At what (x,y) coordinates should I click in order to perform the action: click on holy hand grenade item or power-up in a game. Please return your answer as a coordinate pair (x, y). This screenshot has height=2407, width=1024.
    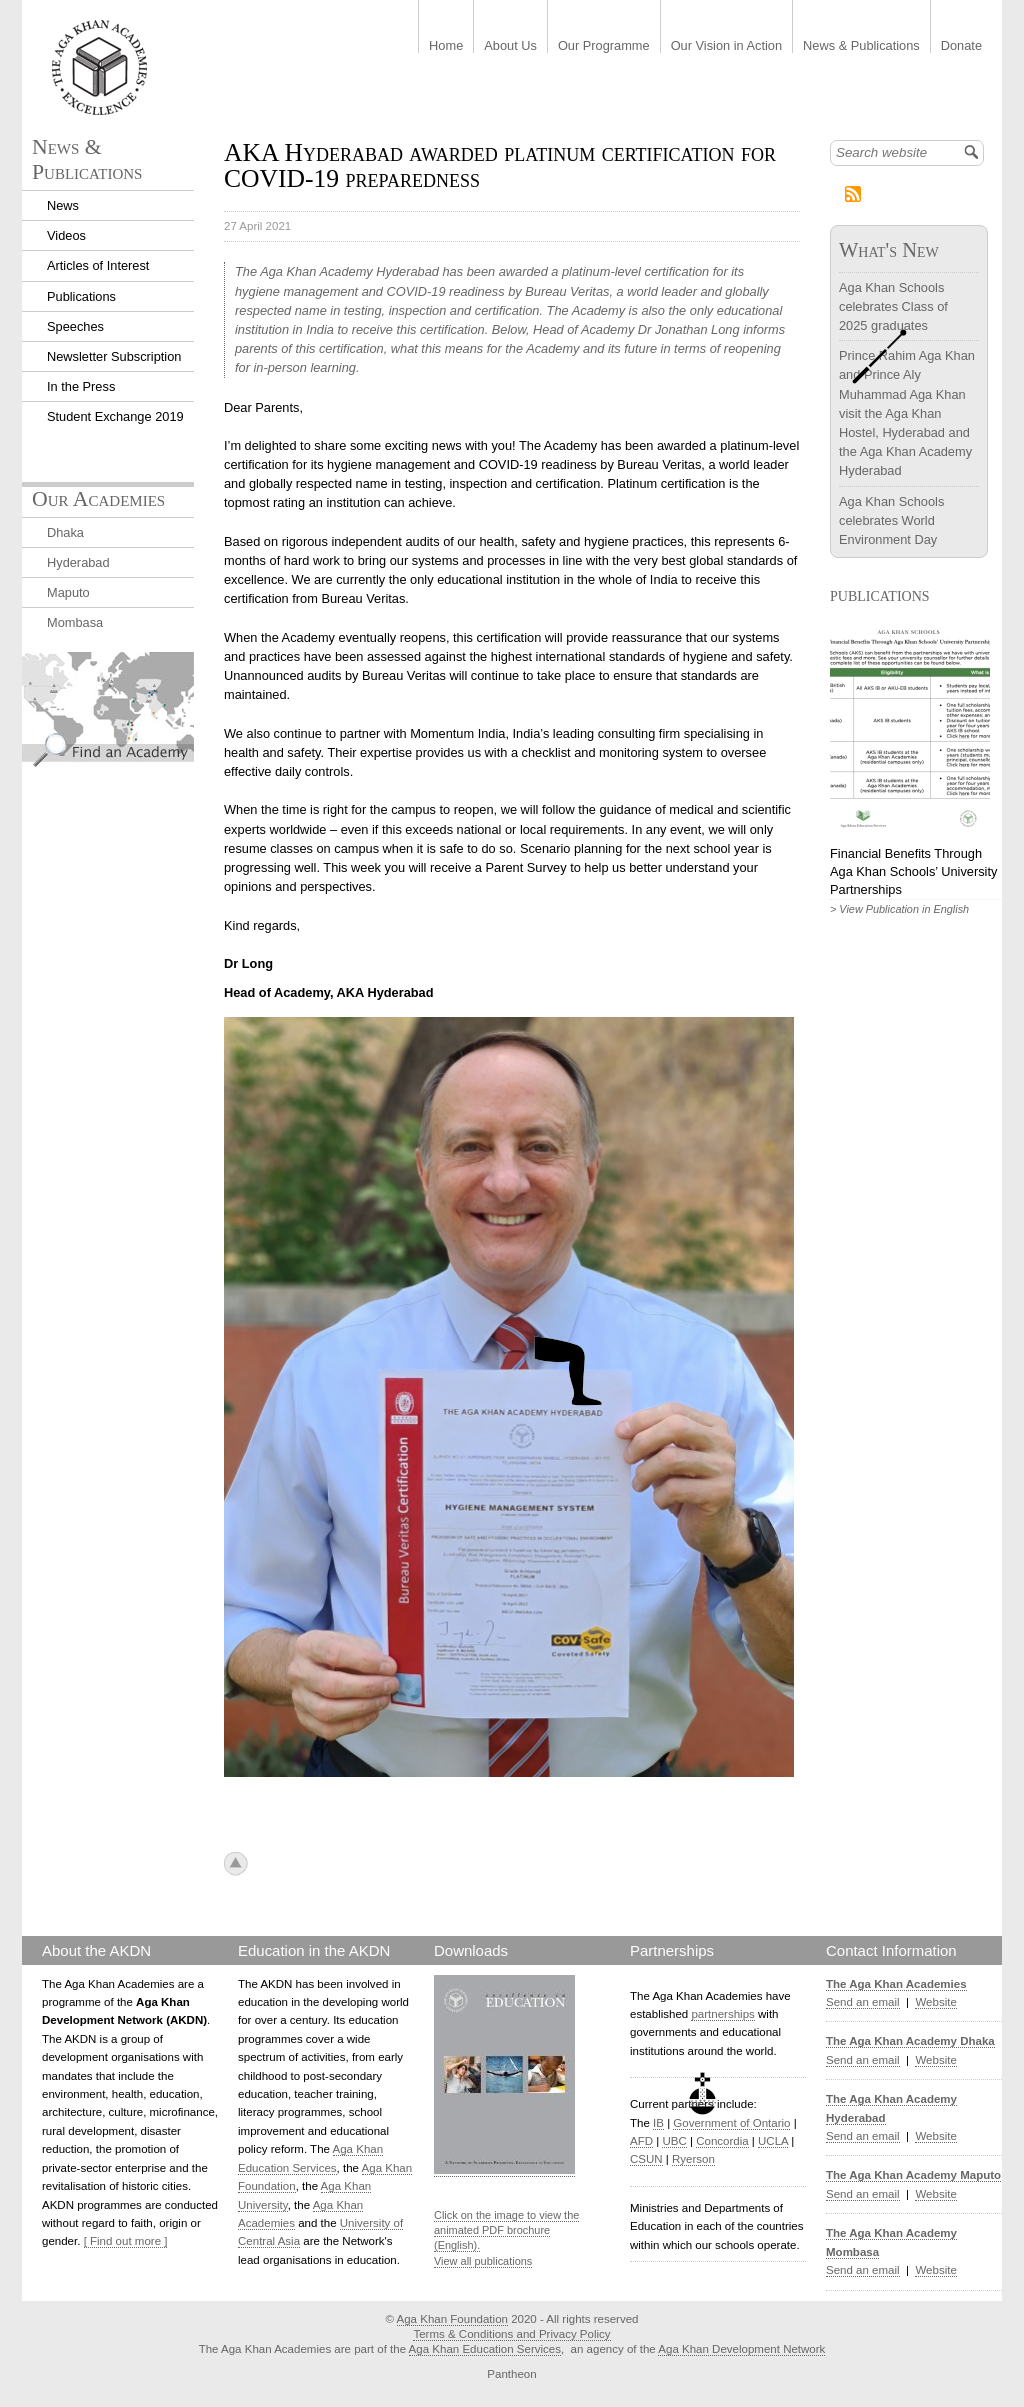
    Looking at the image, I should click on (702, 2093).